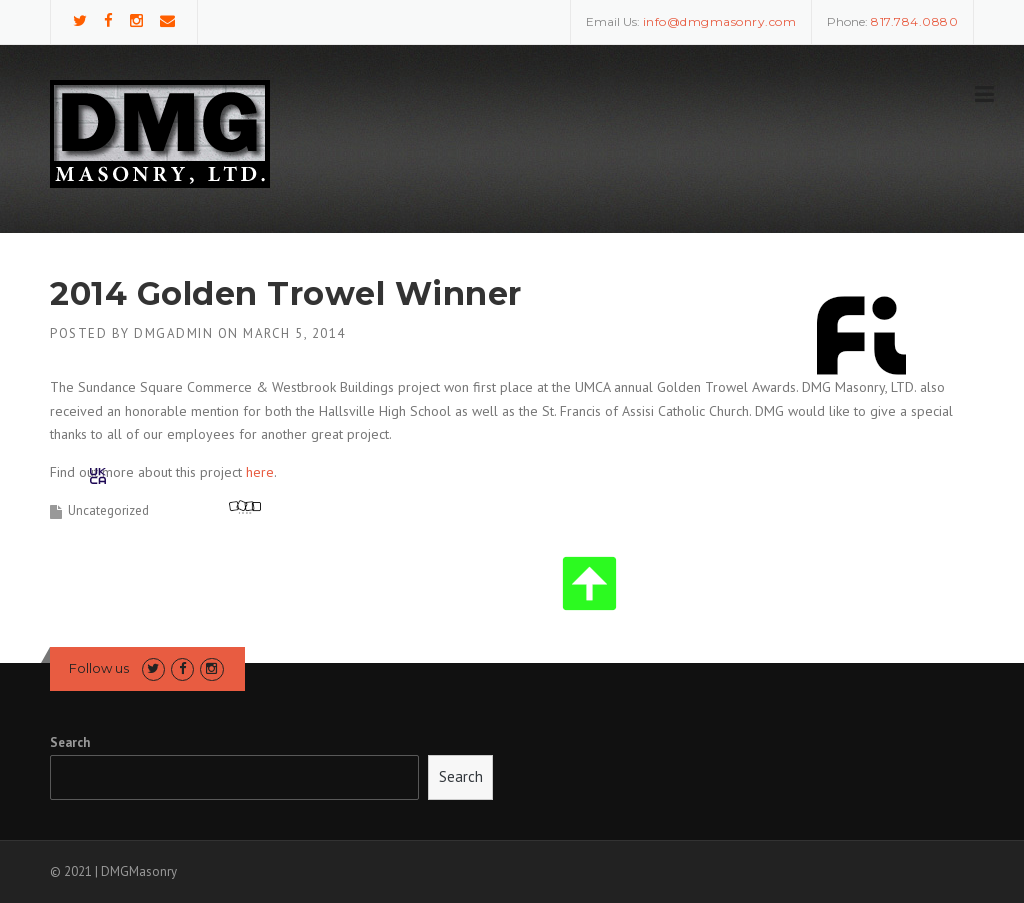  Describe the element at coordinates (861, 335) in the screenshot. I see `fi bank app logo` at that location.